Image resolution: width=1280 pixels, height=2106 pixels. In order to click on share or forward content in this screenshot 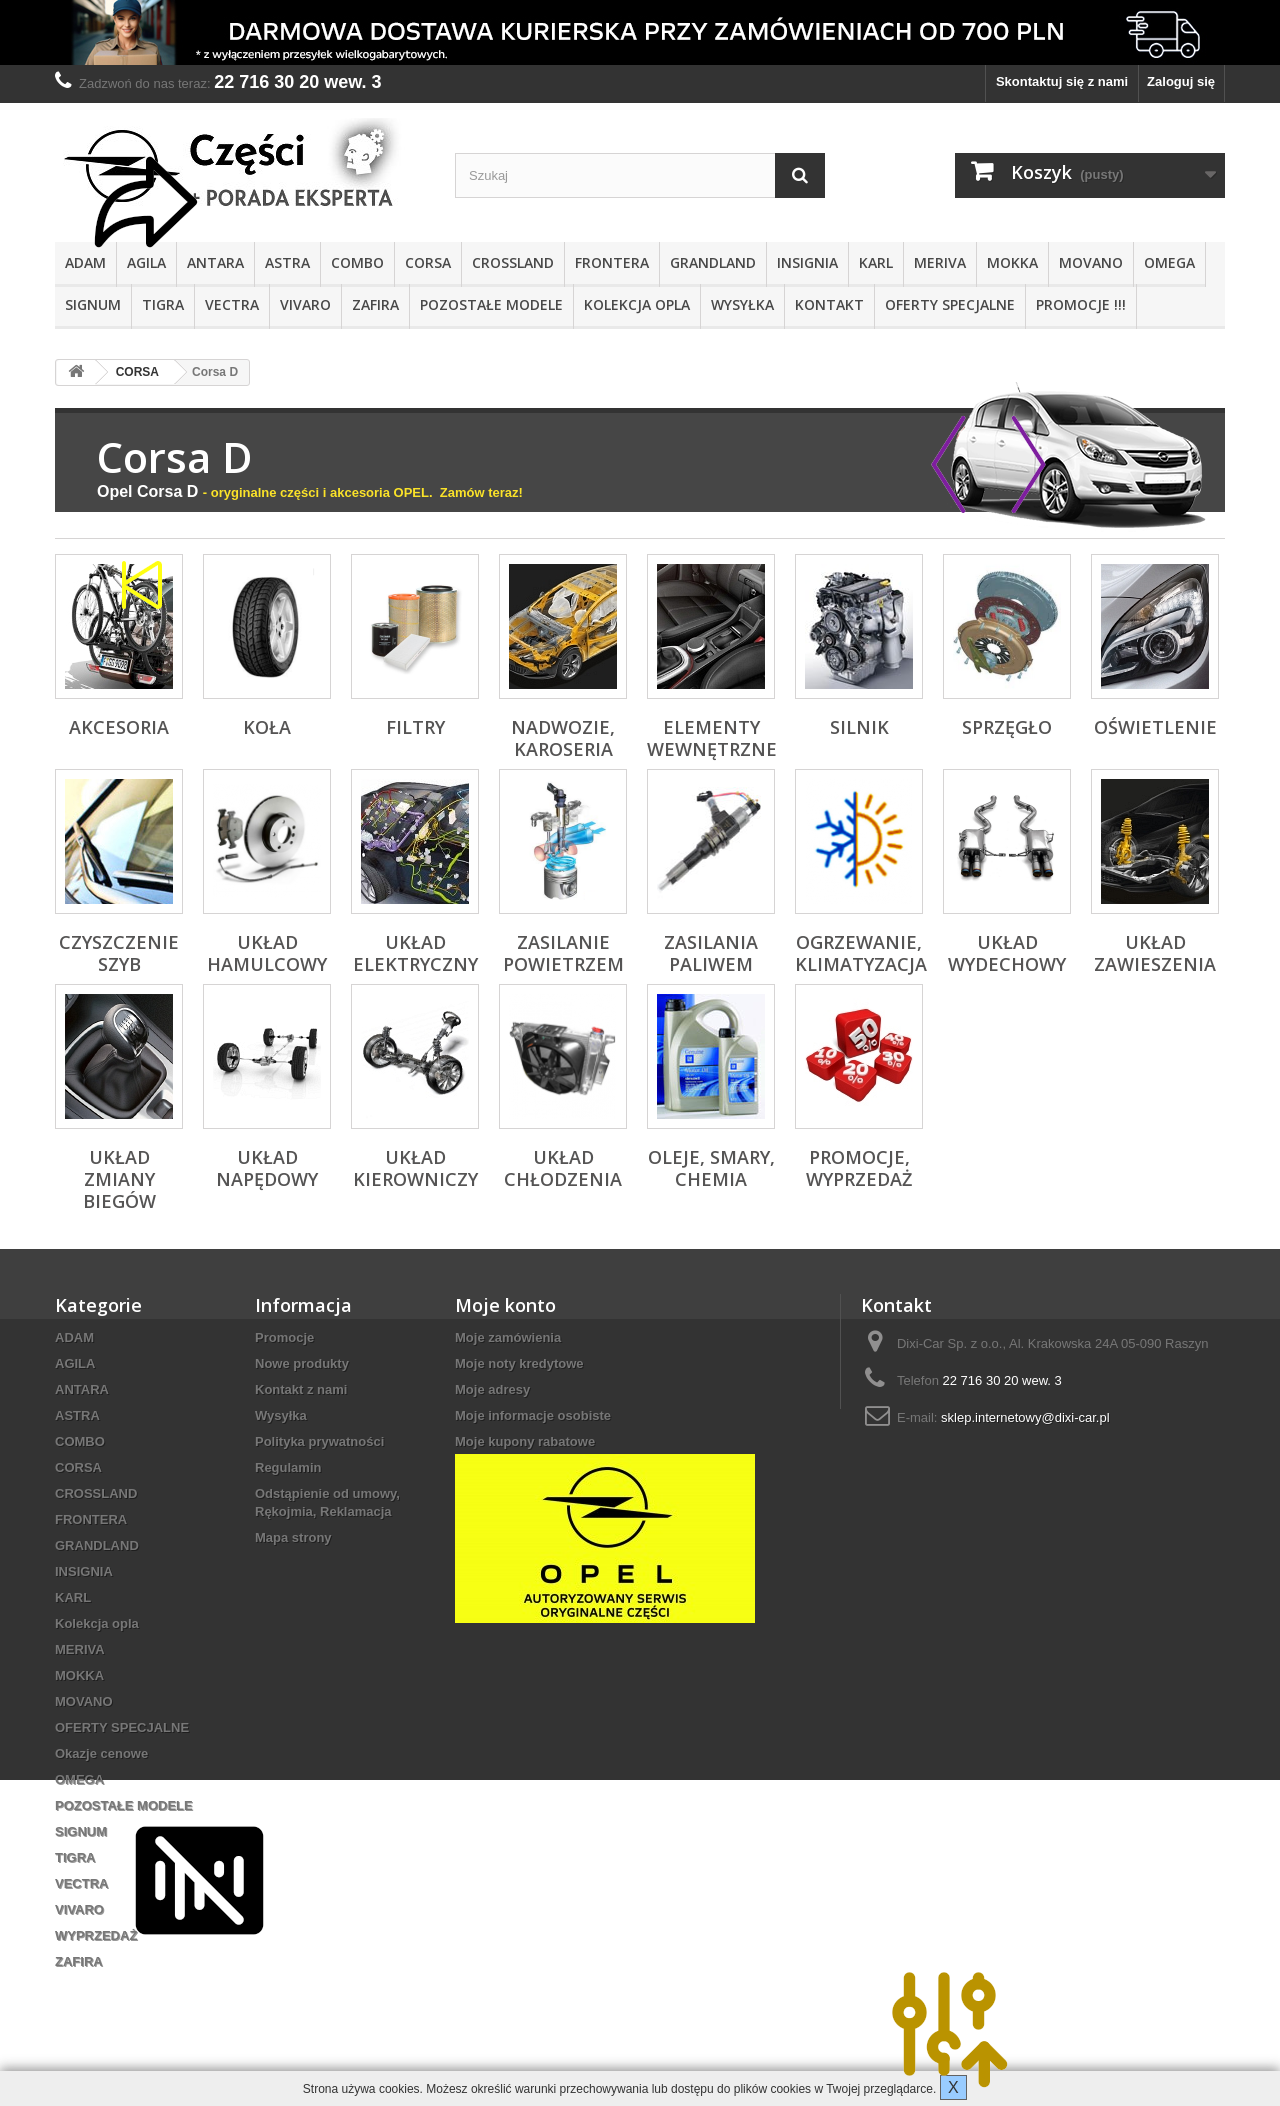, I will do `click(146, 202)`.